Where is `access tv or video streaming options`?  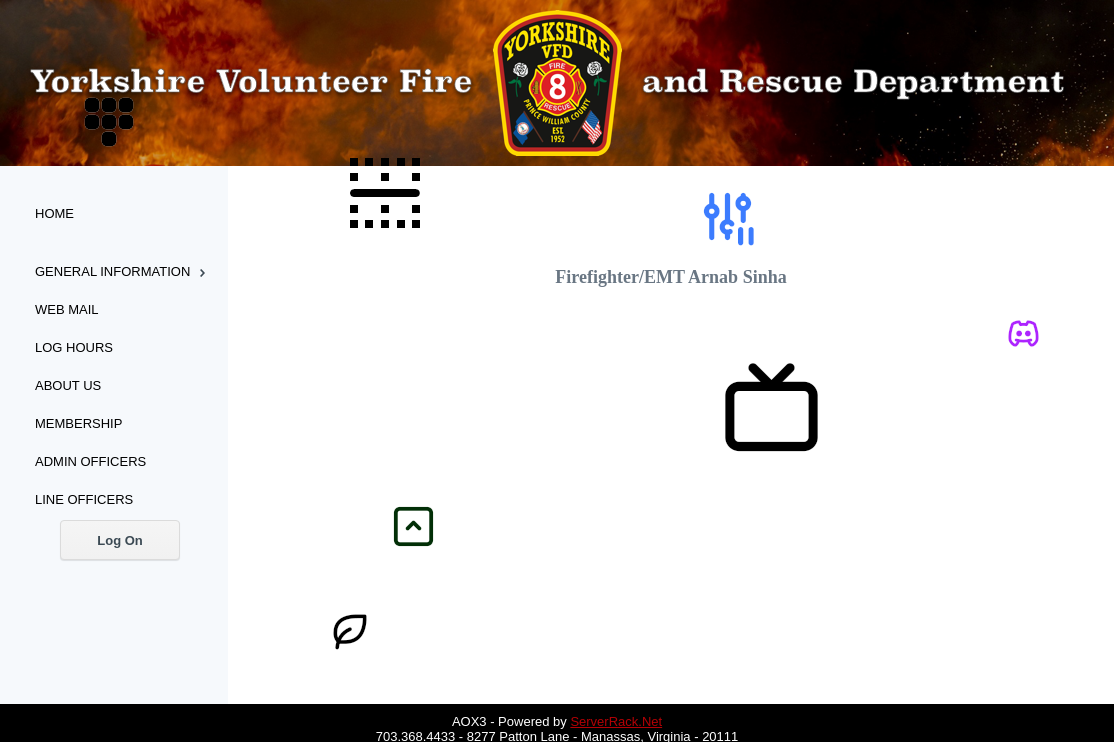
access tv or video streaming options is located at coordinates (771, 409).